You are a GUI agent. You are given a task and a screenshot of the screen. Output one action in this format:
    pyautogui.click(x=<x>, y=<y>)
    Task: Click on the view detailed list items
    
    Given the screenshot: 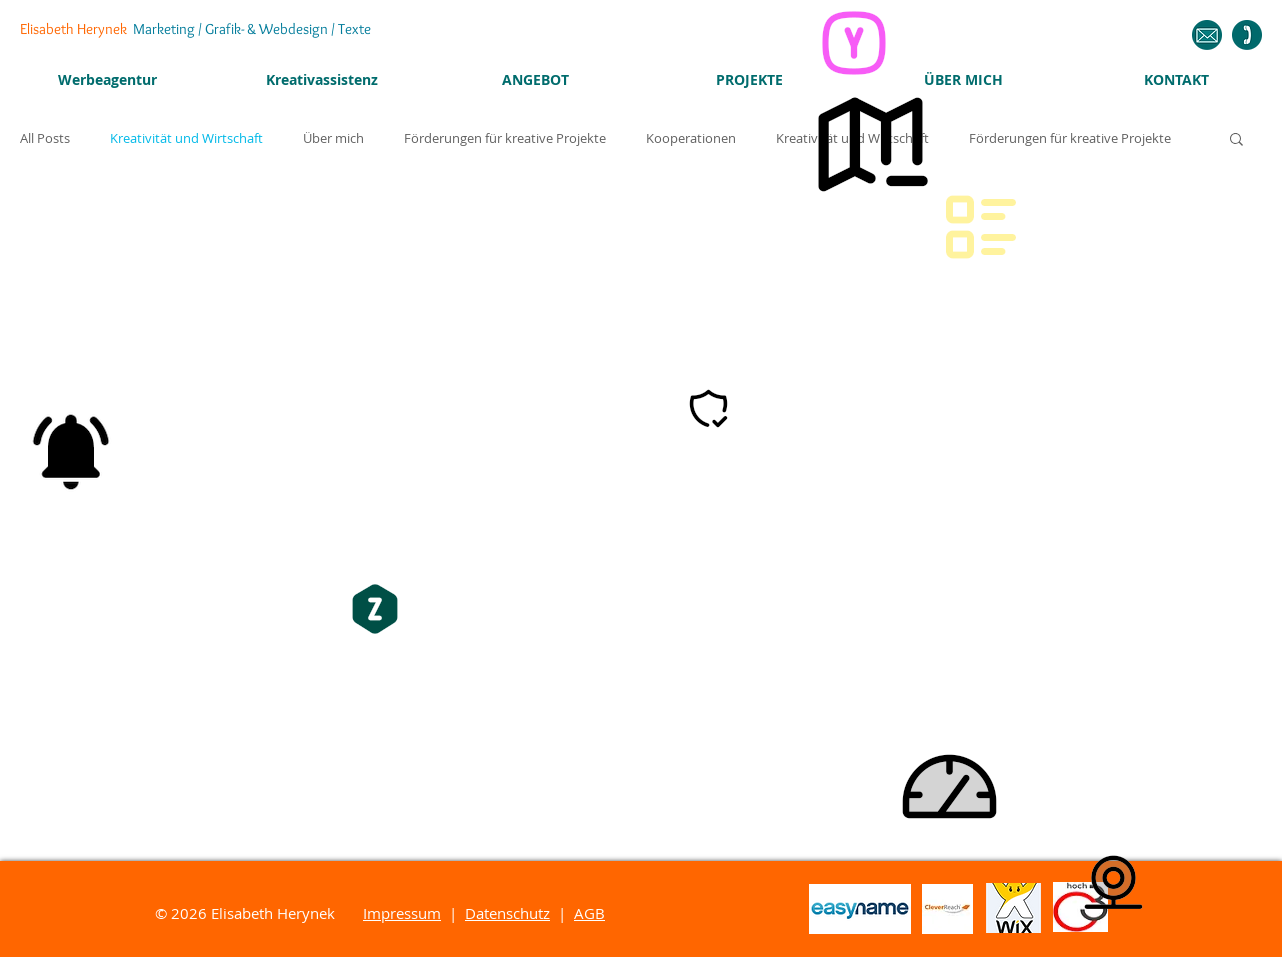 What is the action you would take?
    pyautogui.click(x=981, y=227)
    